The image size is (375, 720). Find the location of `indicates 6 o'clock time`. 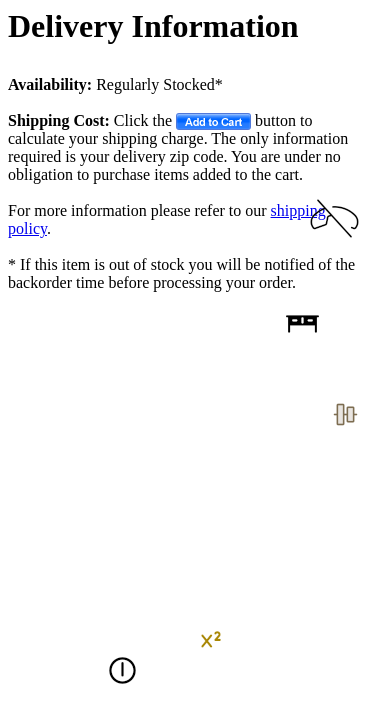

indicates 6 o'clock time is located at coordinates (122, 670).